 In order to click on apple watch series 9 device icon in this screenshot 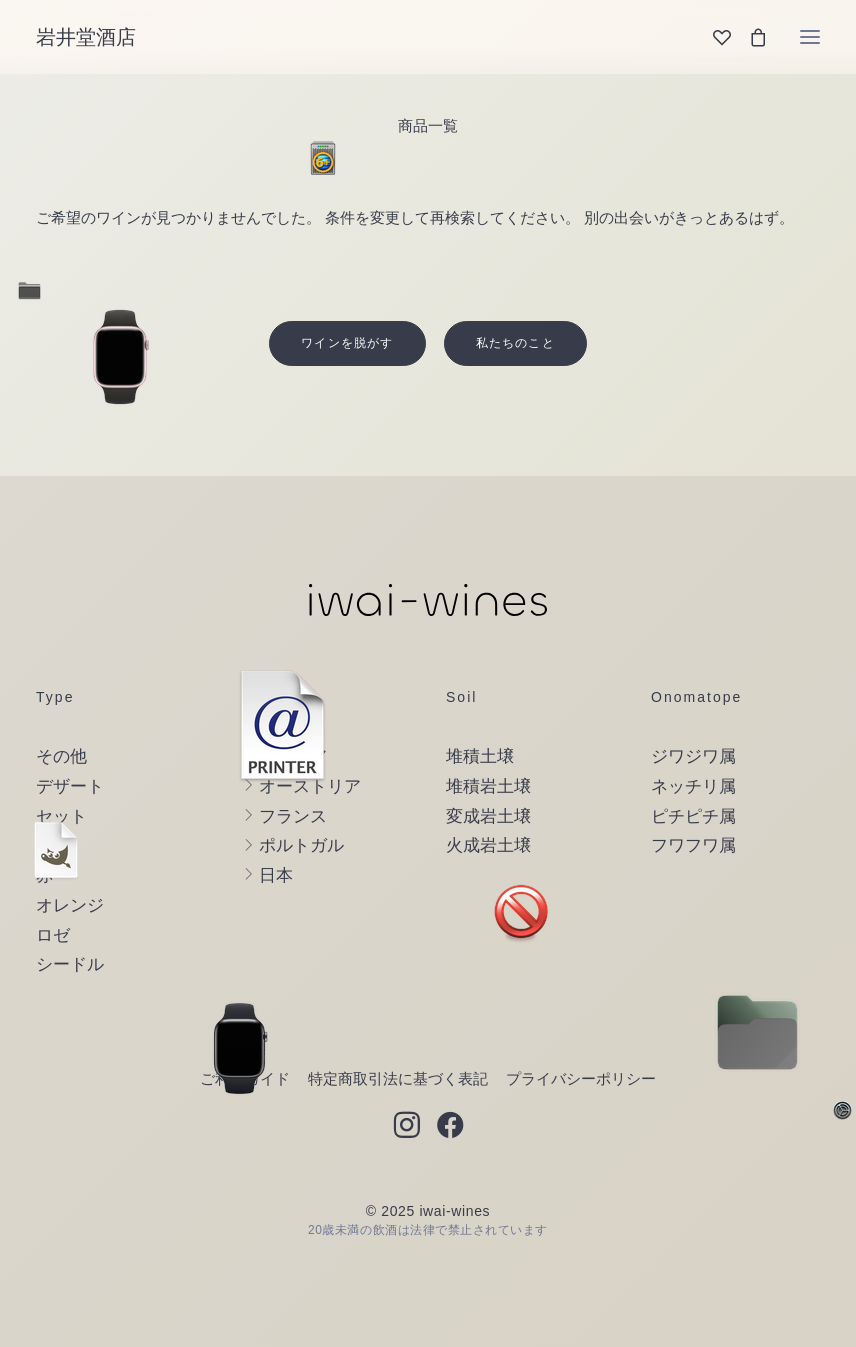, I will do `click(120, 357)`.